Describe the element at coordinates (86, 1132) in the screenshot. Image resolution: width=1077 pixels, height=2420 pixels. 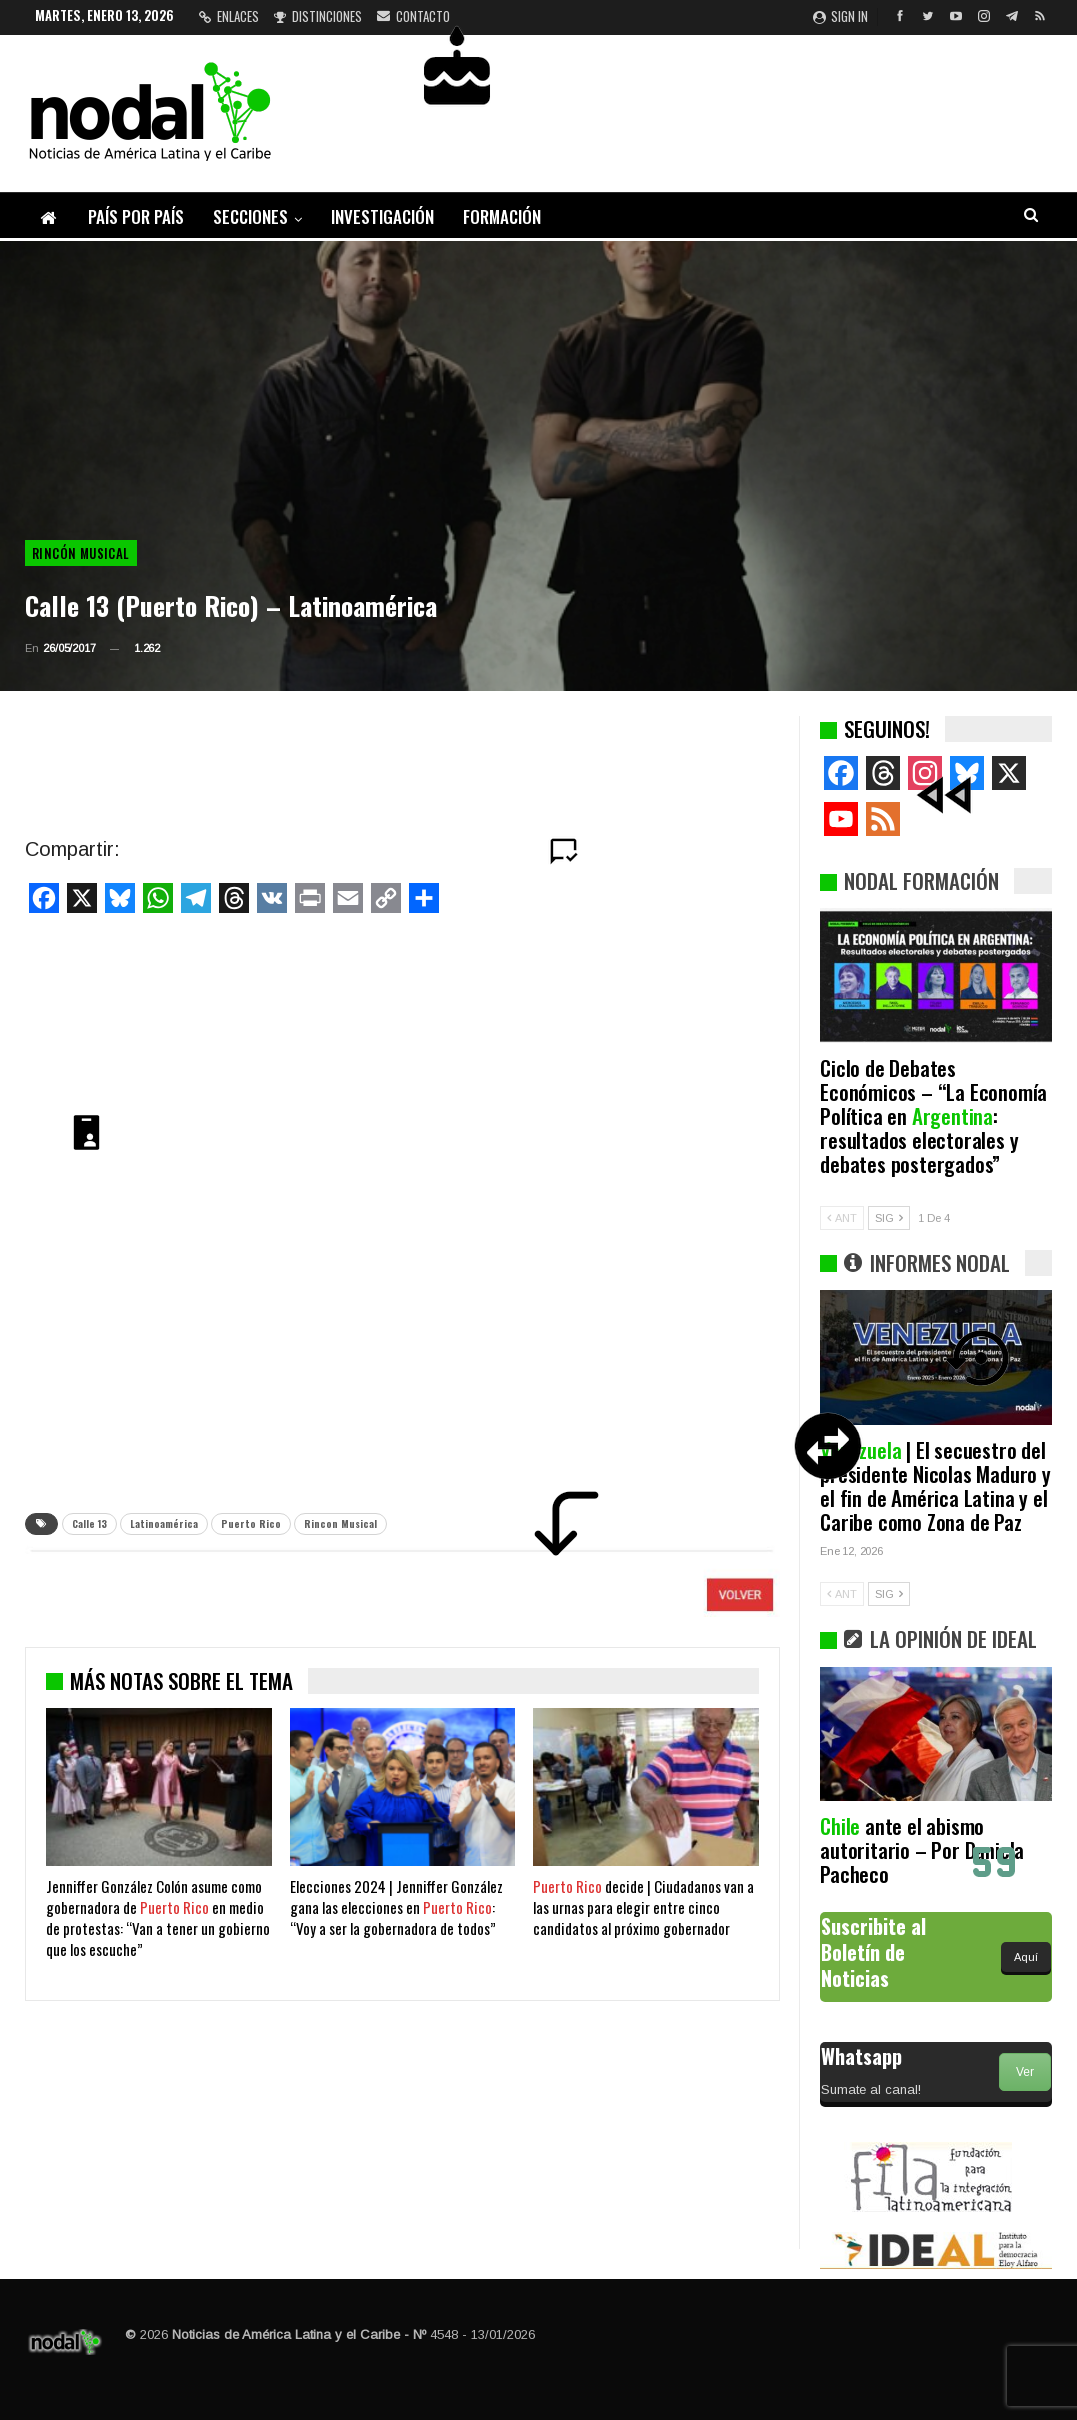
I see `view your profile or identification details` at that location.